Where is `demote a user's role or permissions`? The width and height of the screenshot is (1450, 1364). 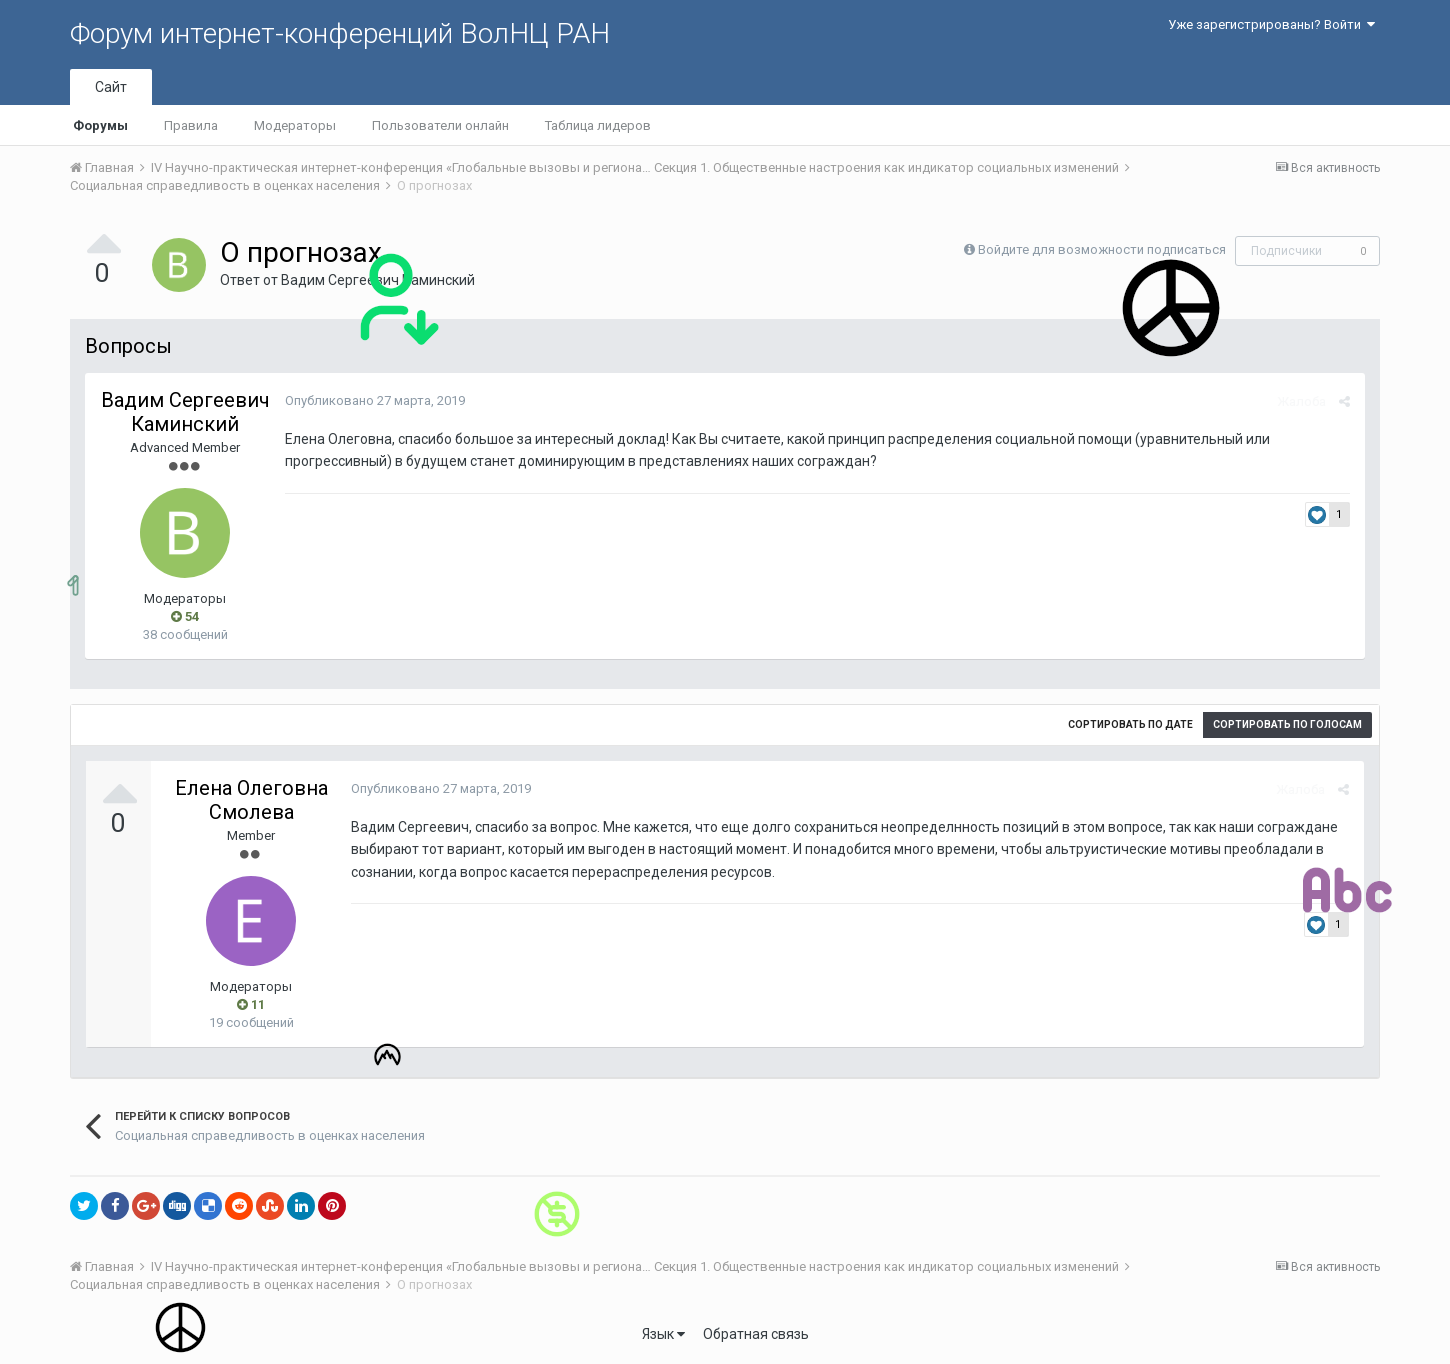
demote a user's role or permissions is located at coordinates (391, 297).